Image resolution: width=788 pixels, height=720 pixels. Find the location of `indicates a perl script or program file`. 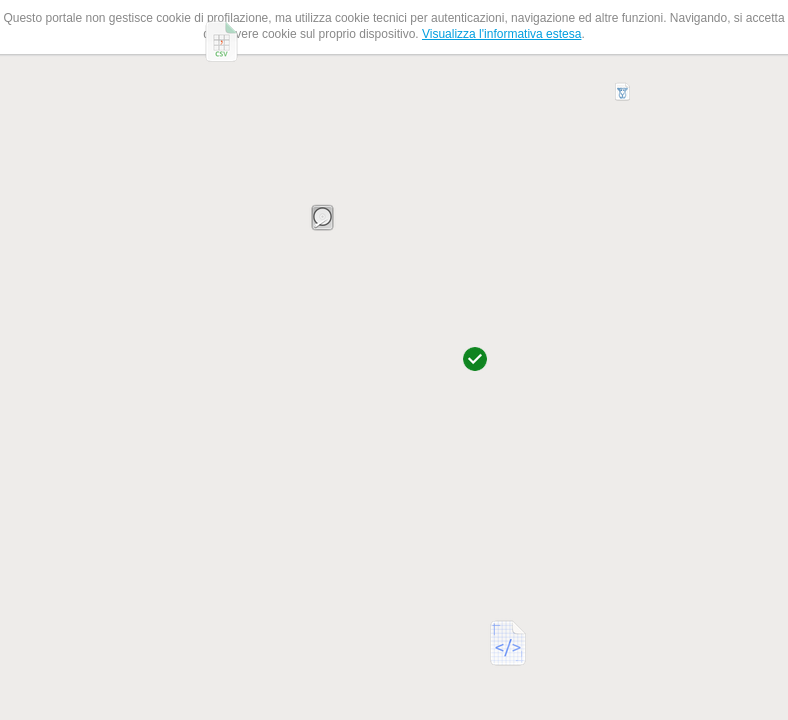

indicates a perl script or program file is located at coordinates (622, 91).